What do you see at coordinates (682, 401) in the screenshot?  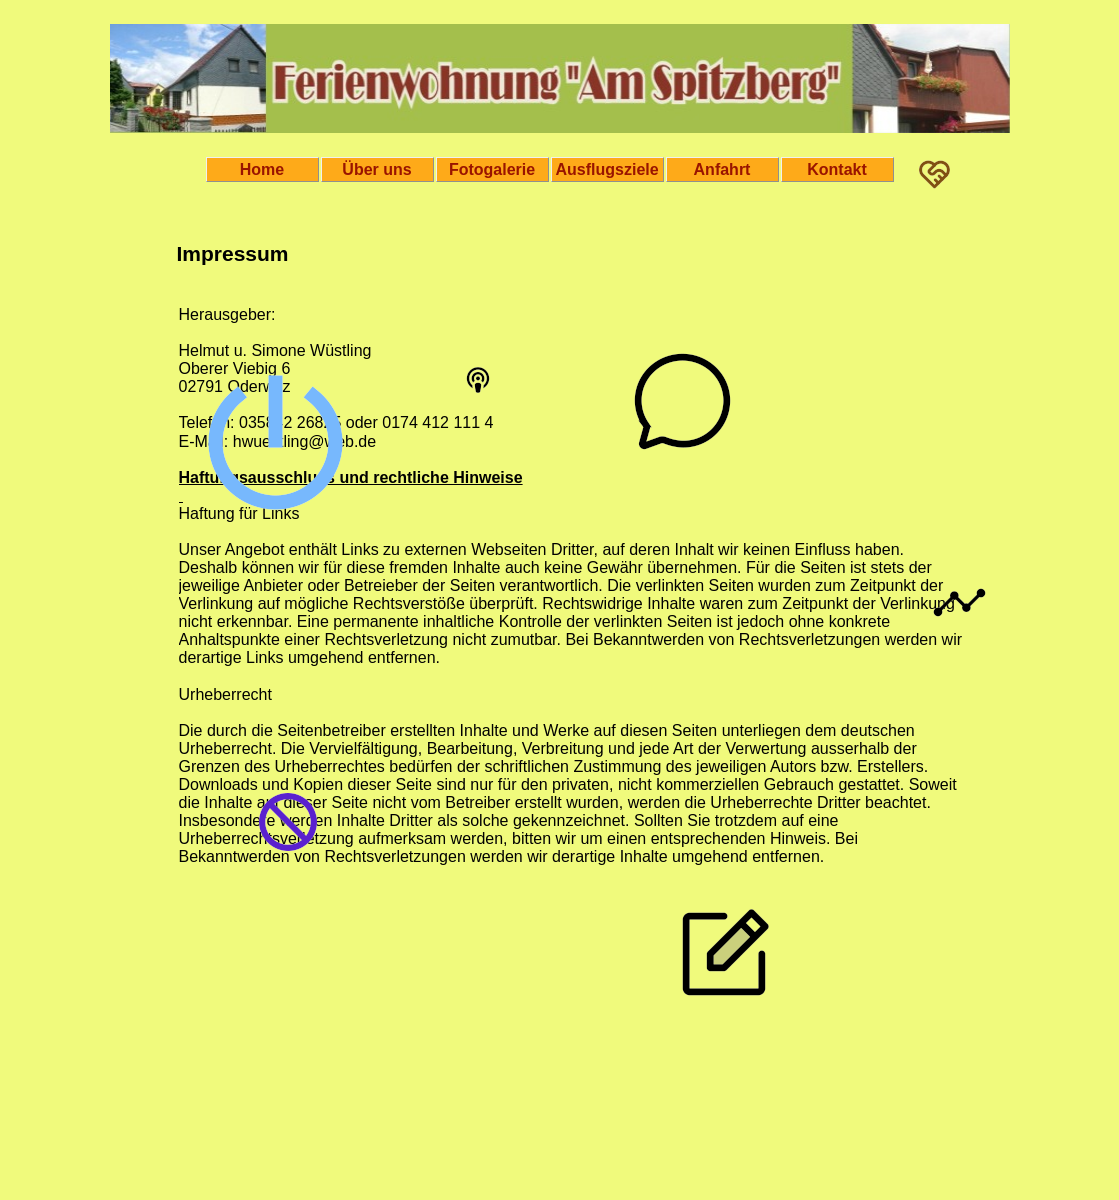 I see `open a chat or messaging feature` at bounding box center [682, 401].